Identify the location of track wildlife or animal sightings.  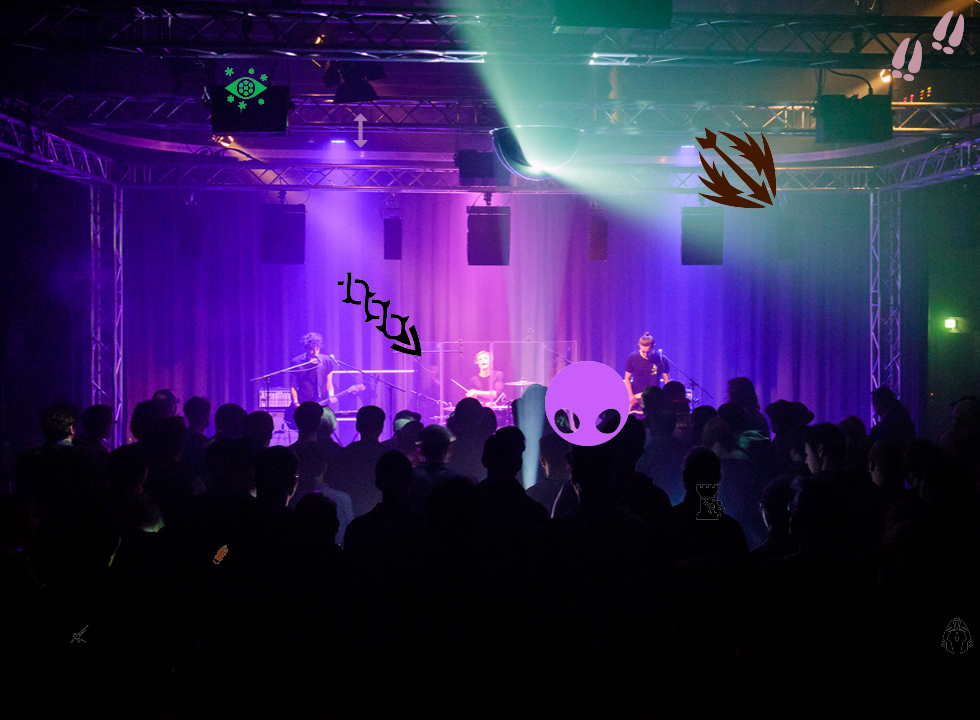
(928, 46).